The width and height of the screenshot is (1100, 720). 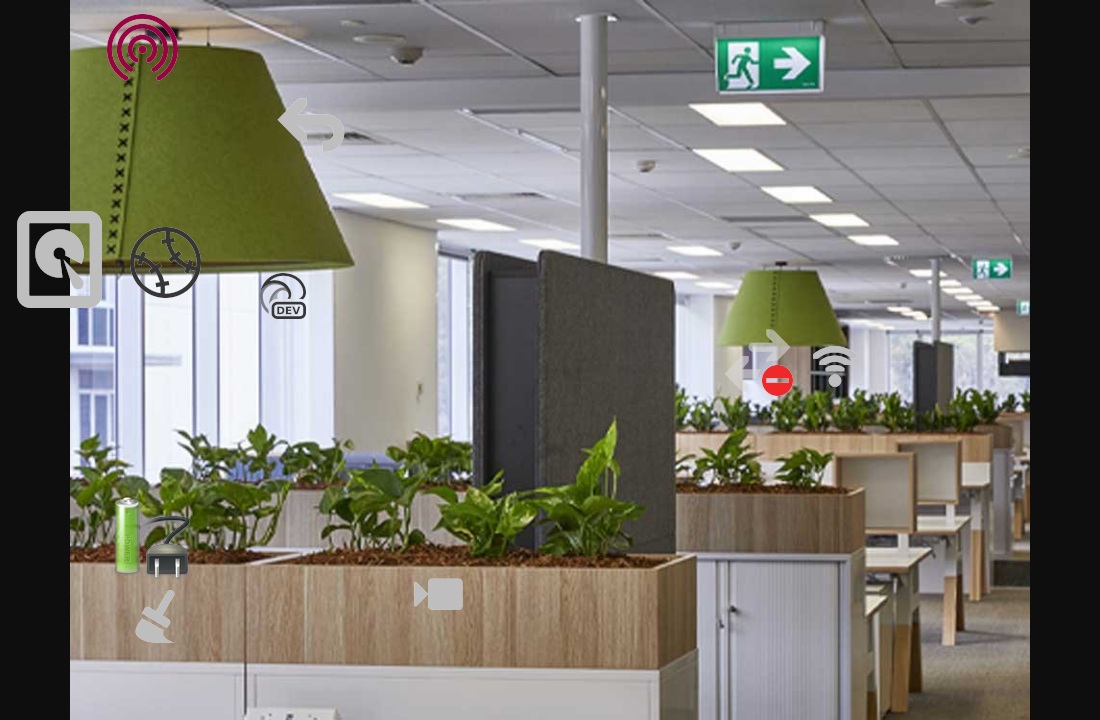 I want to click on indicates excellent wireless network signal strength, so click(x=835, y=365).